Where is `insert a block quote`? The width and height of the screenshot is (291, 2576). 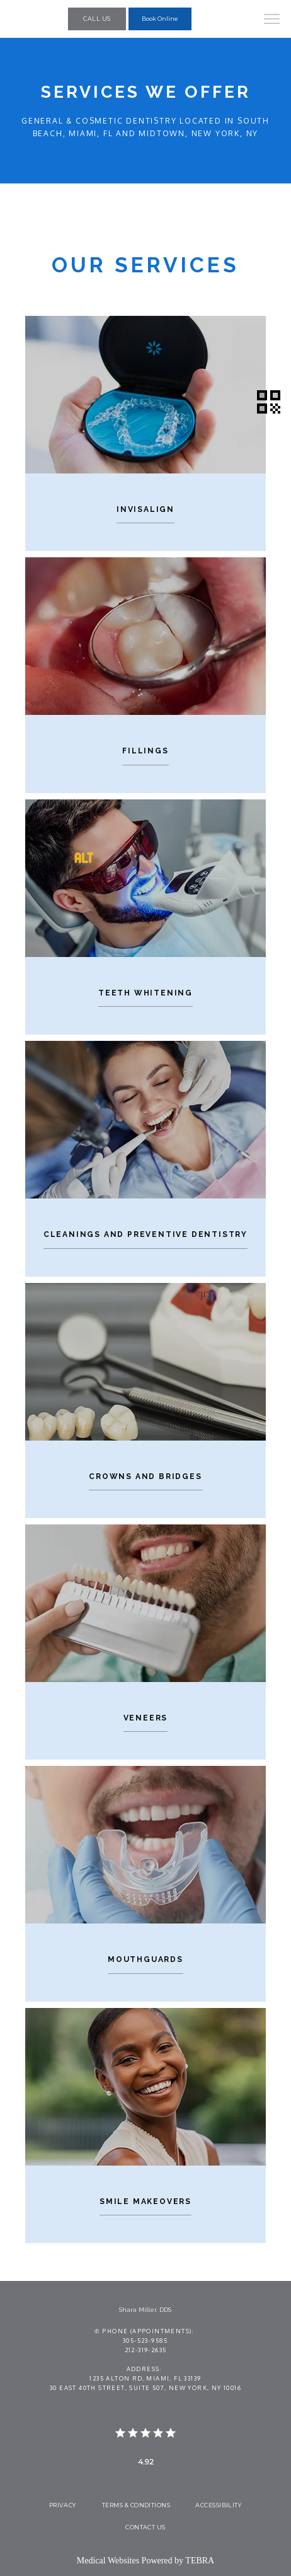 insert a block quote is located at coordinates (203, 1296).